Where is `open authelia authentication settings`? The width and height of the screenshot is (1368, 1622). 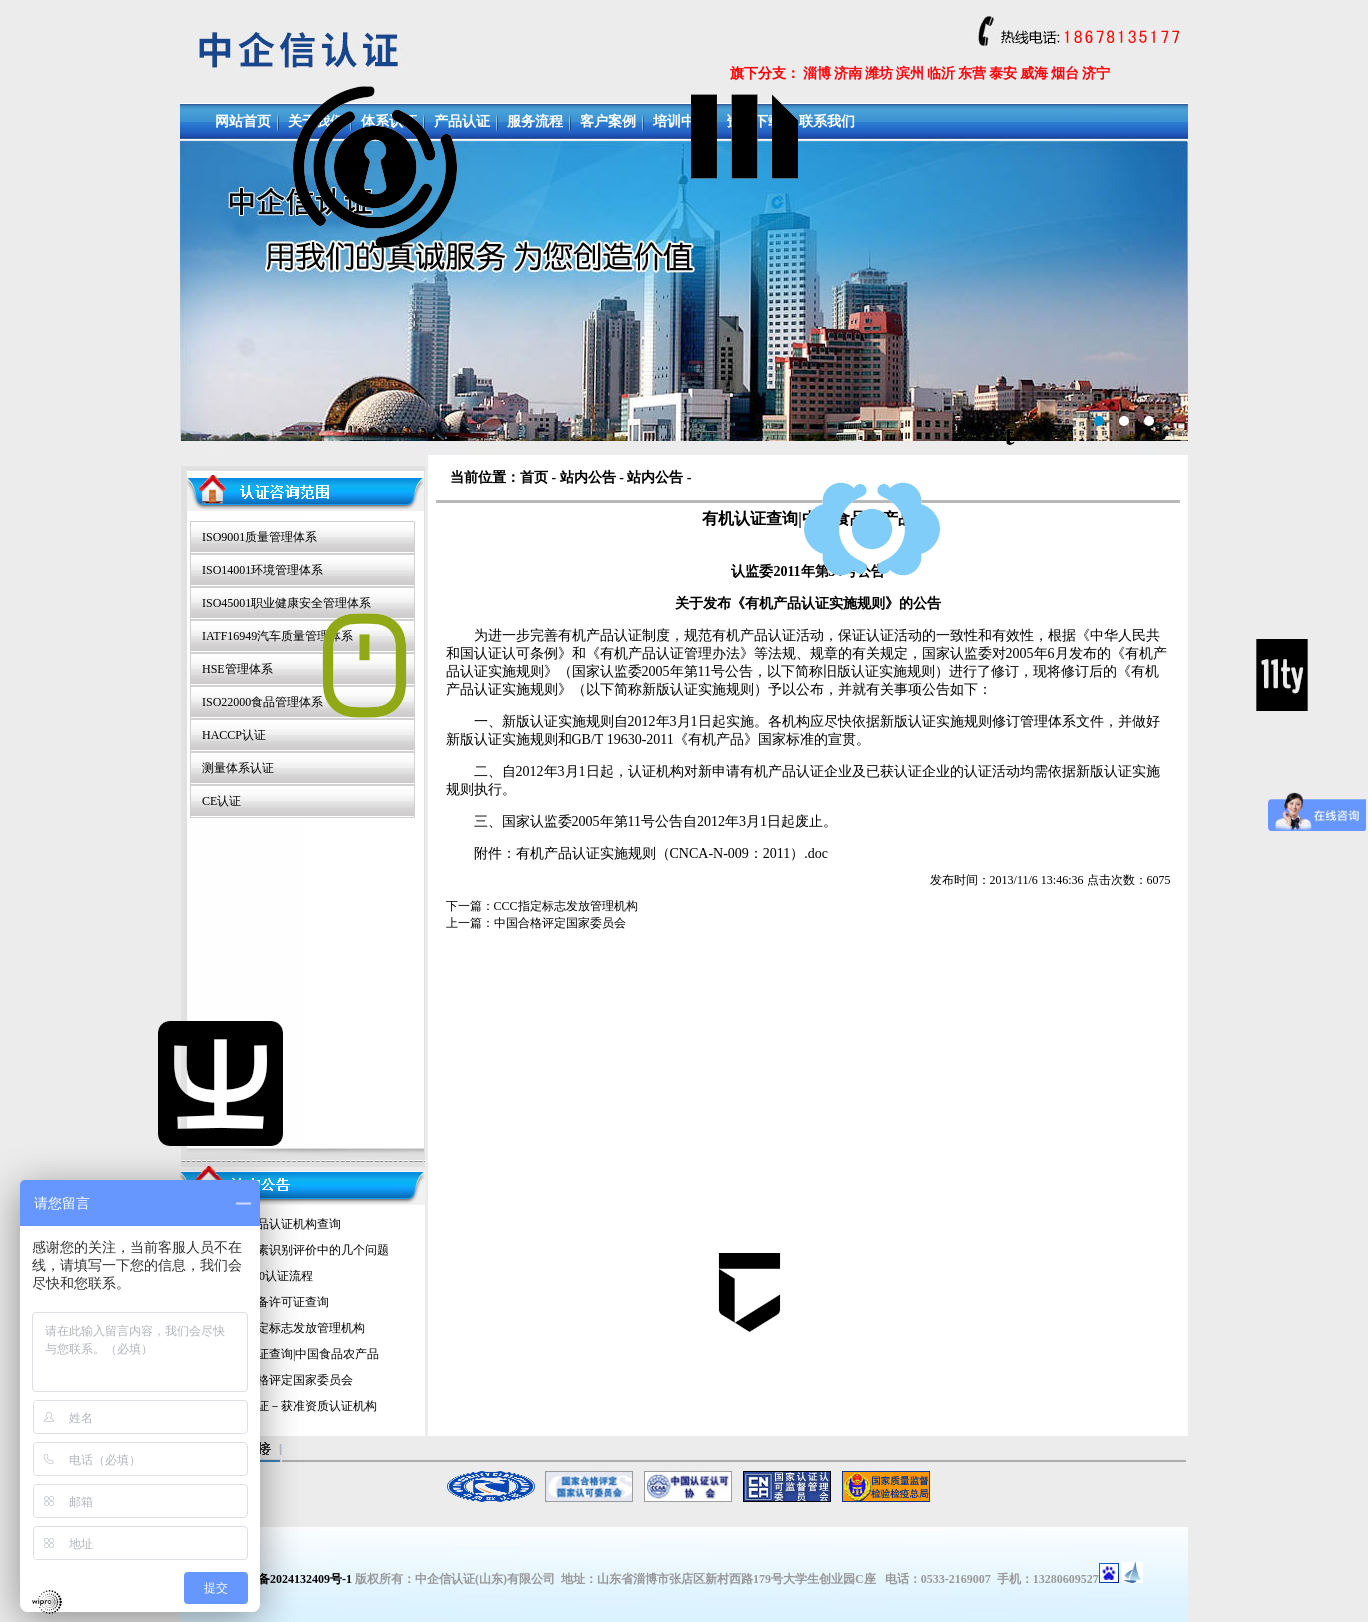
open authelia authentication settings is located at coordinates (375, 167).